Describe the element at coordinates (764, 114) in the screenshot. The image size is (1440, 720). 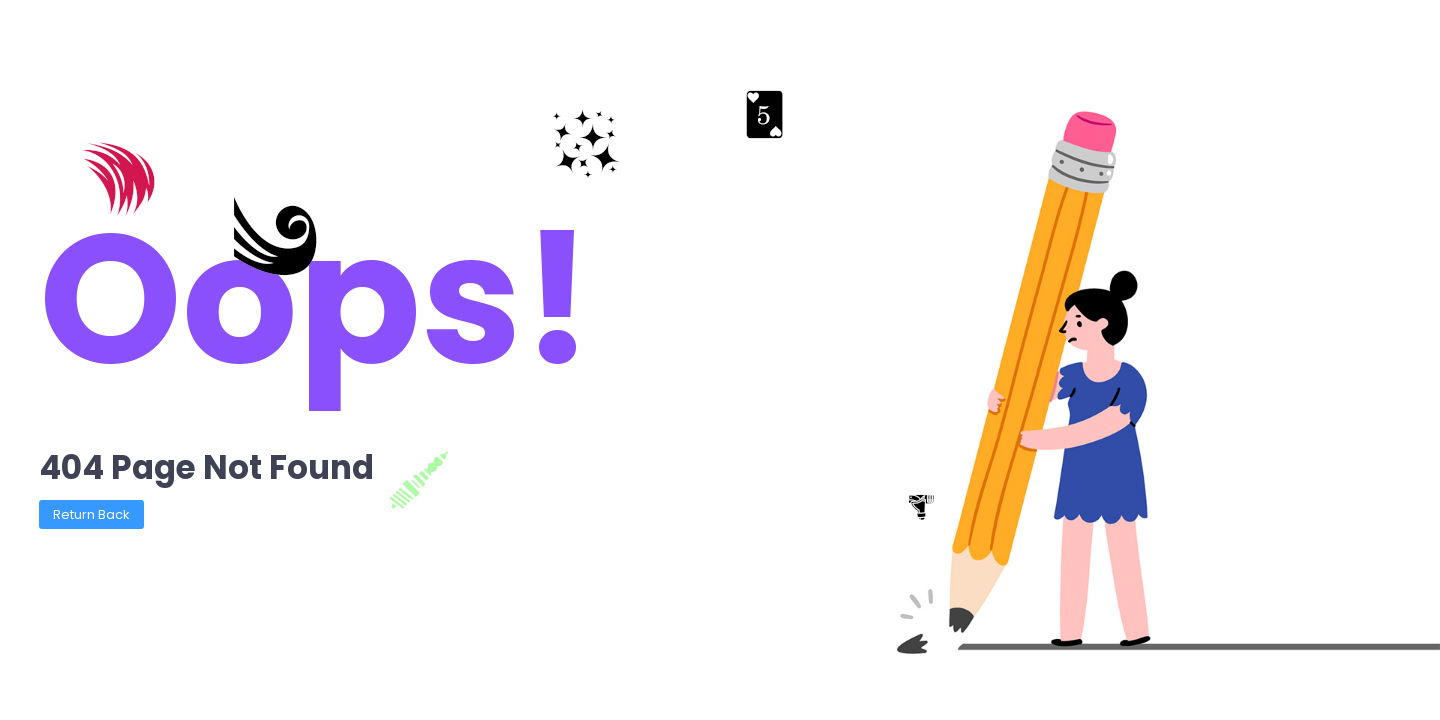
I see `five of hearts playing card` at that location.